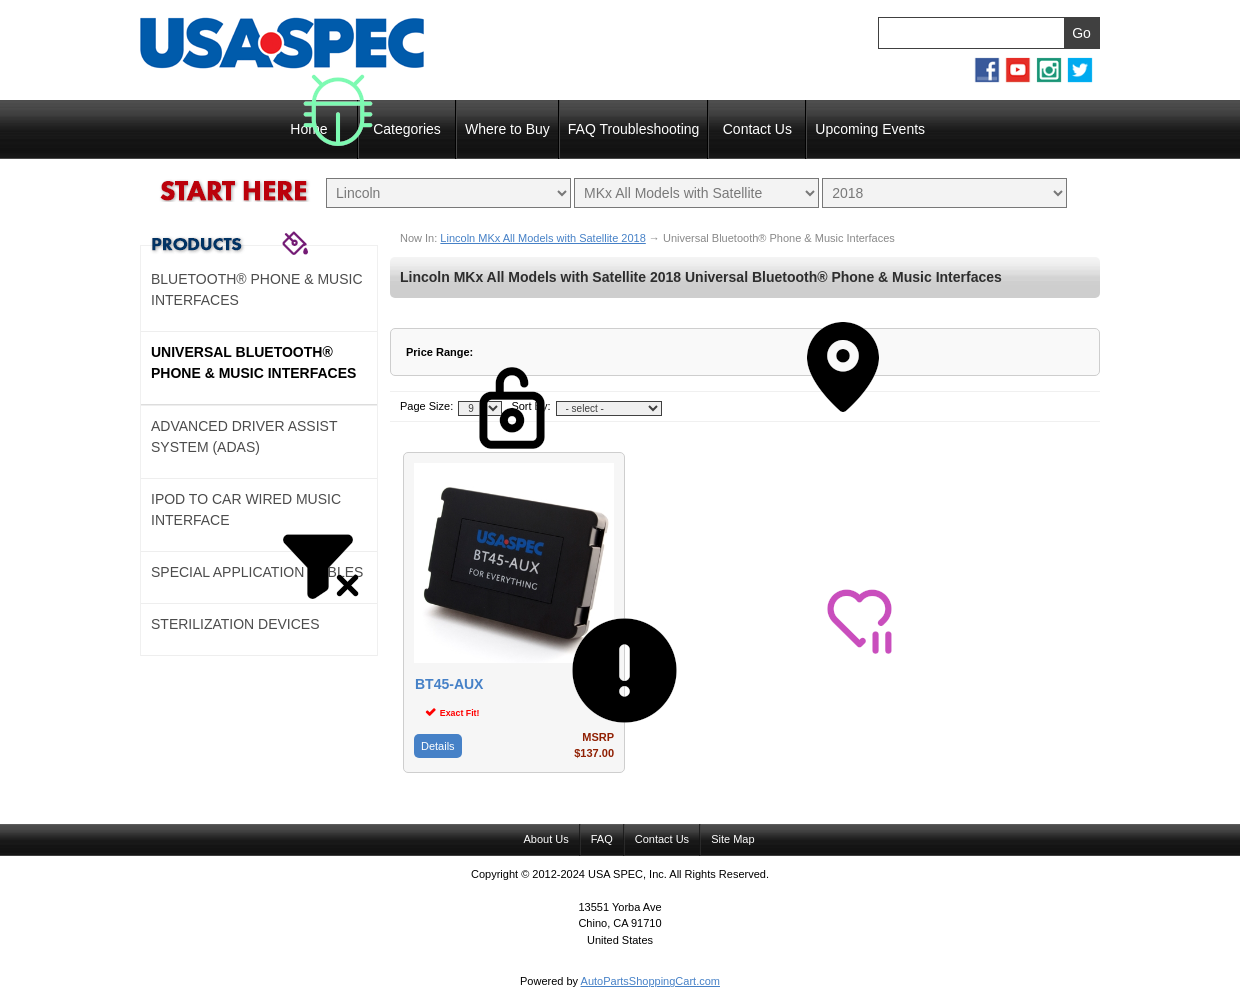 This screenshot has height=990, width=1240. Describe the element at coordinates (512, 408) in the screenshot. I see `unlock a secured item or account` at that location.